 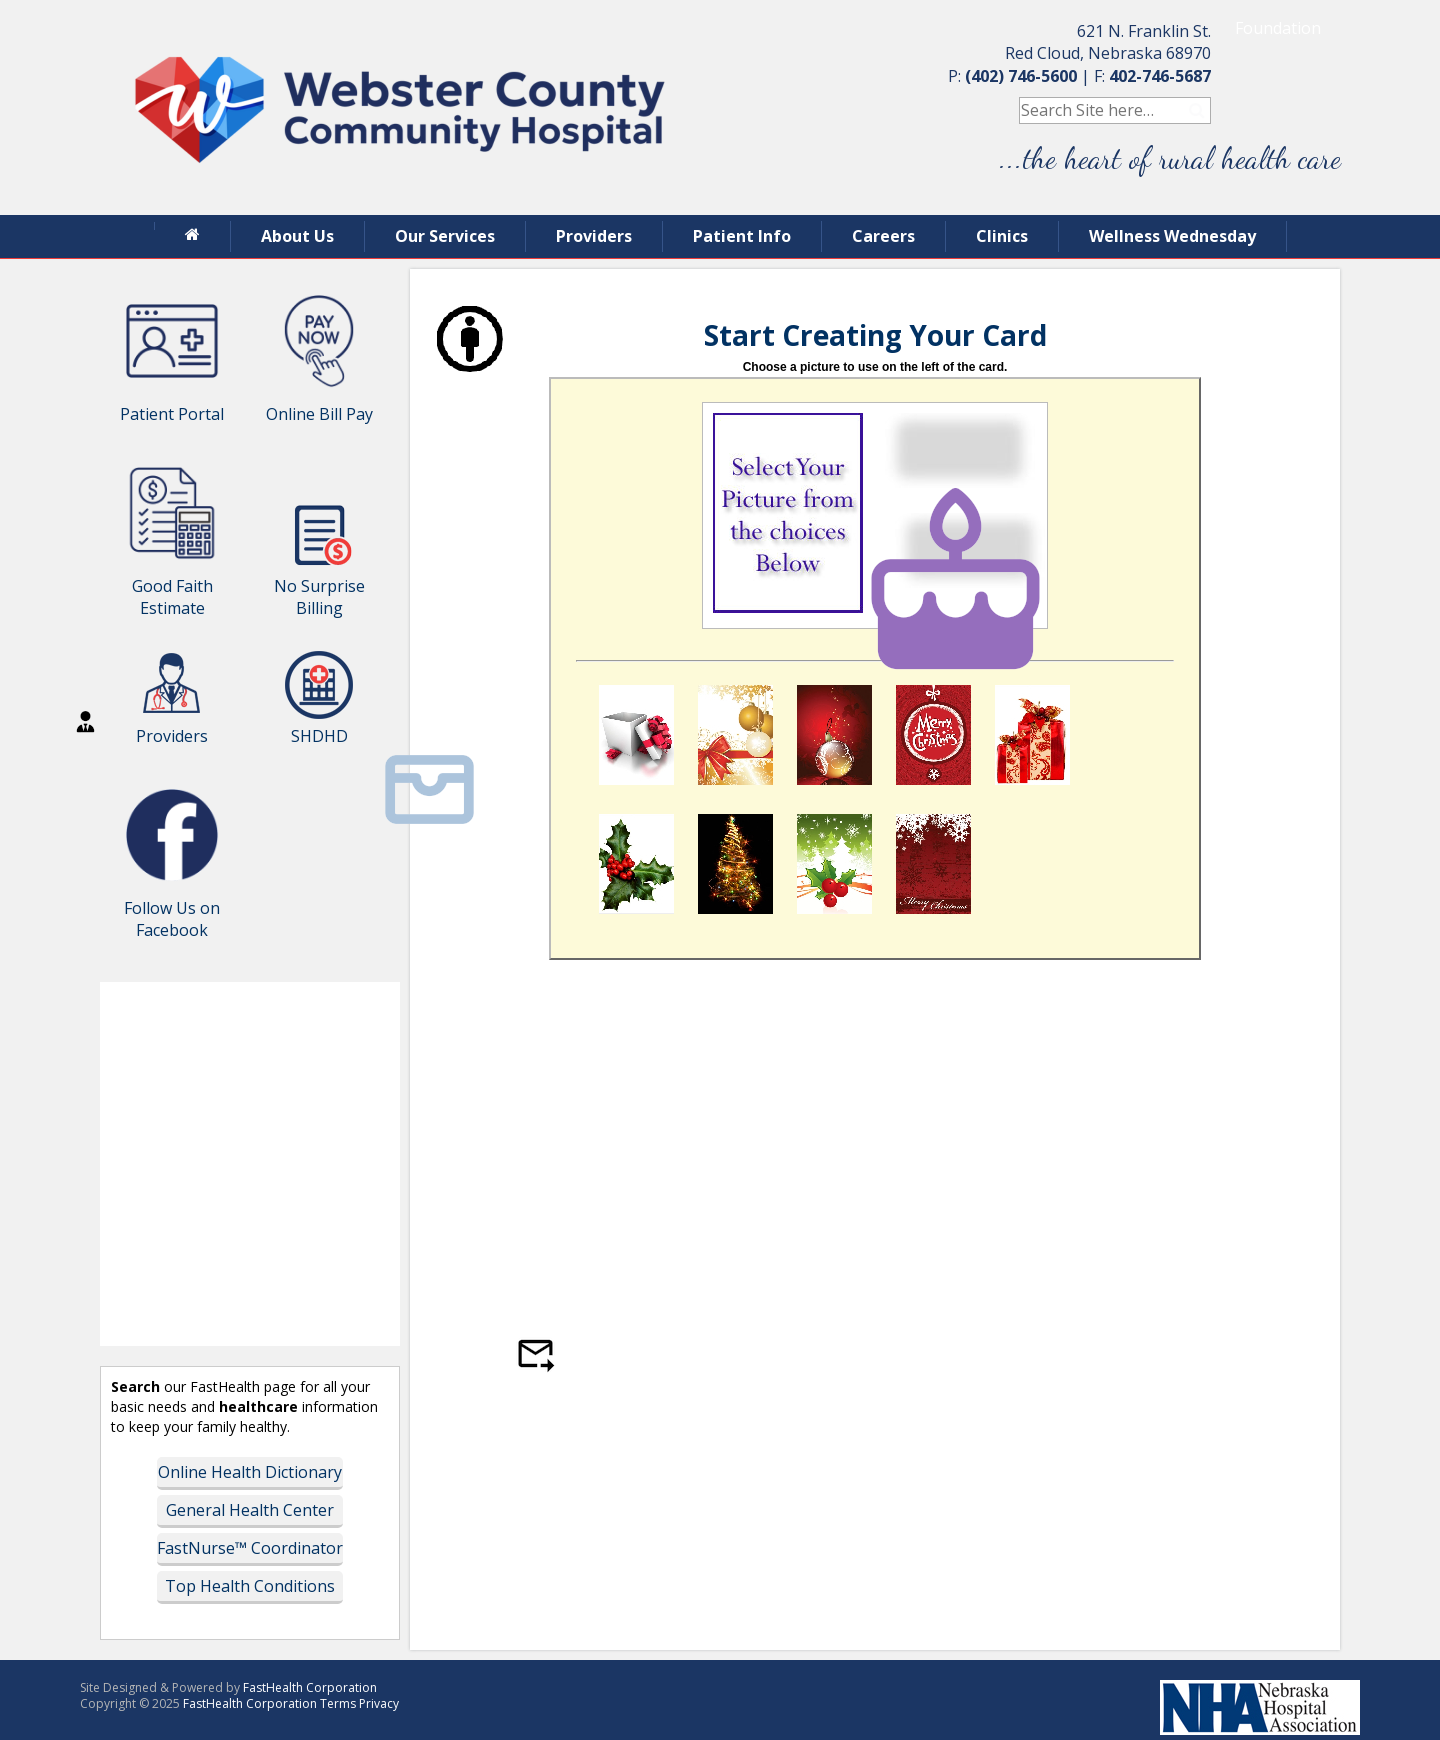 I want to click on view birthday or celebration reminders, so click(x=955, y=591).